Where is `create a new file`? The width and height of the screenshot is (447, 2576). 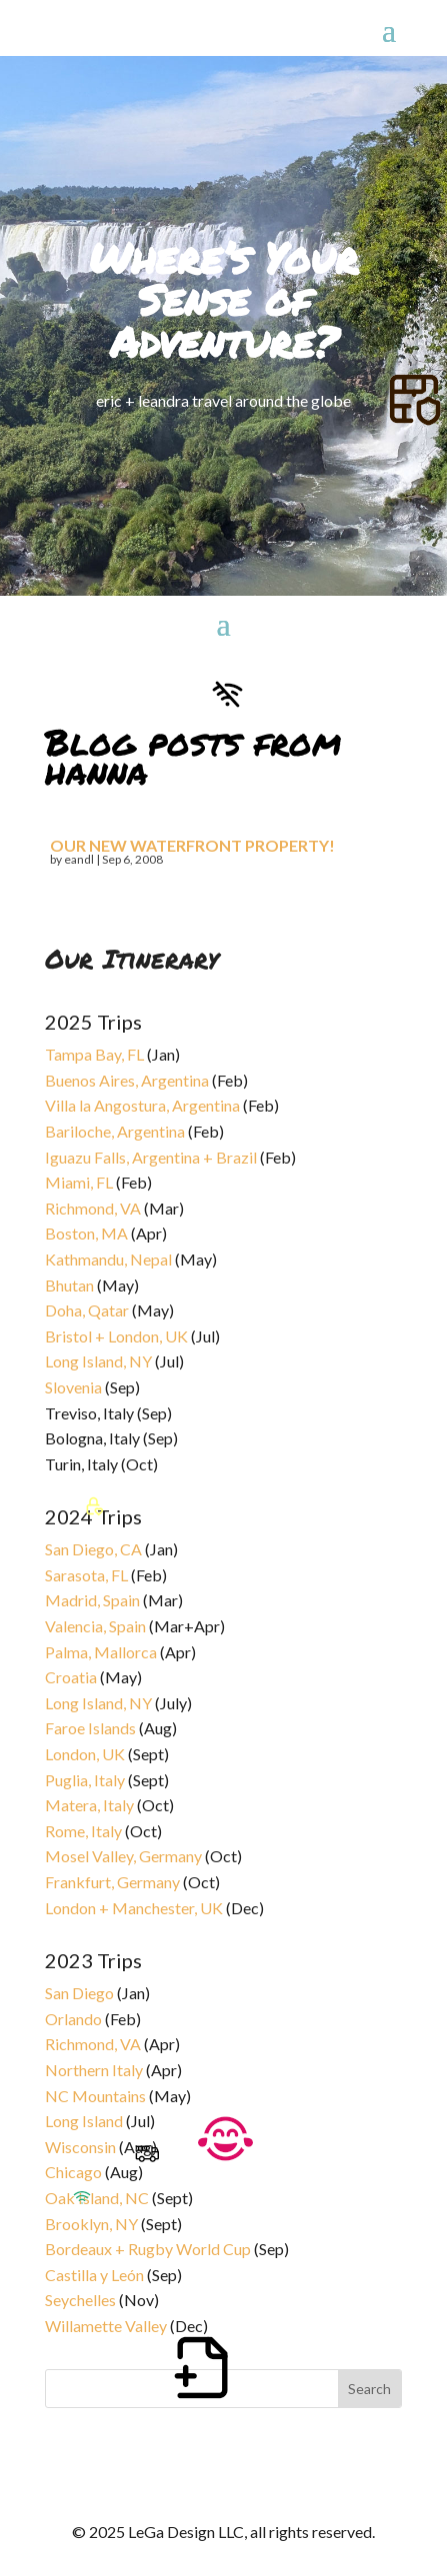 create a new file is located at coordinates (202, 2367).